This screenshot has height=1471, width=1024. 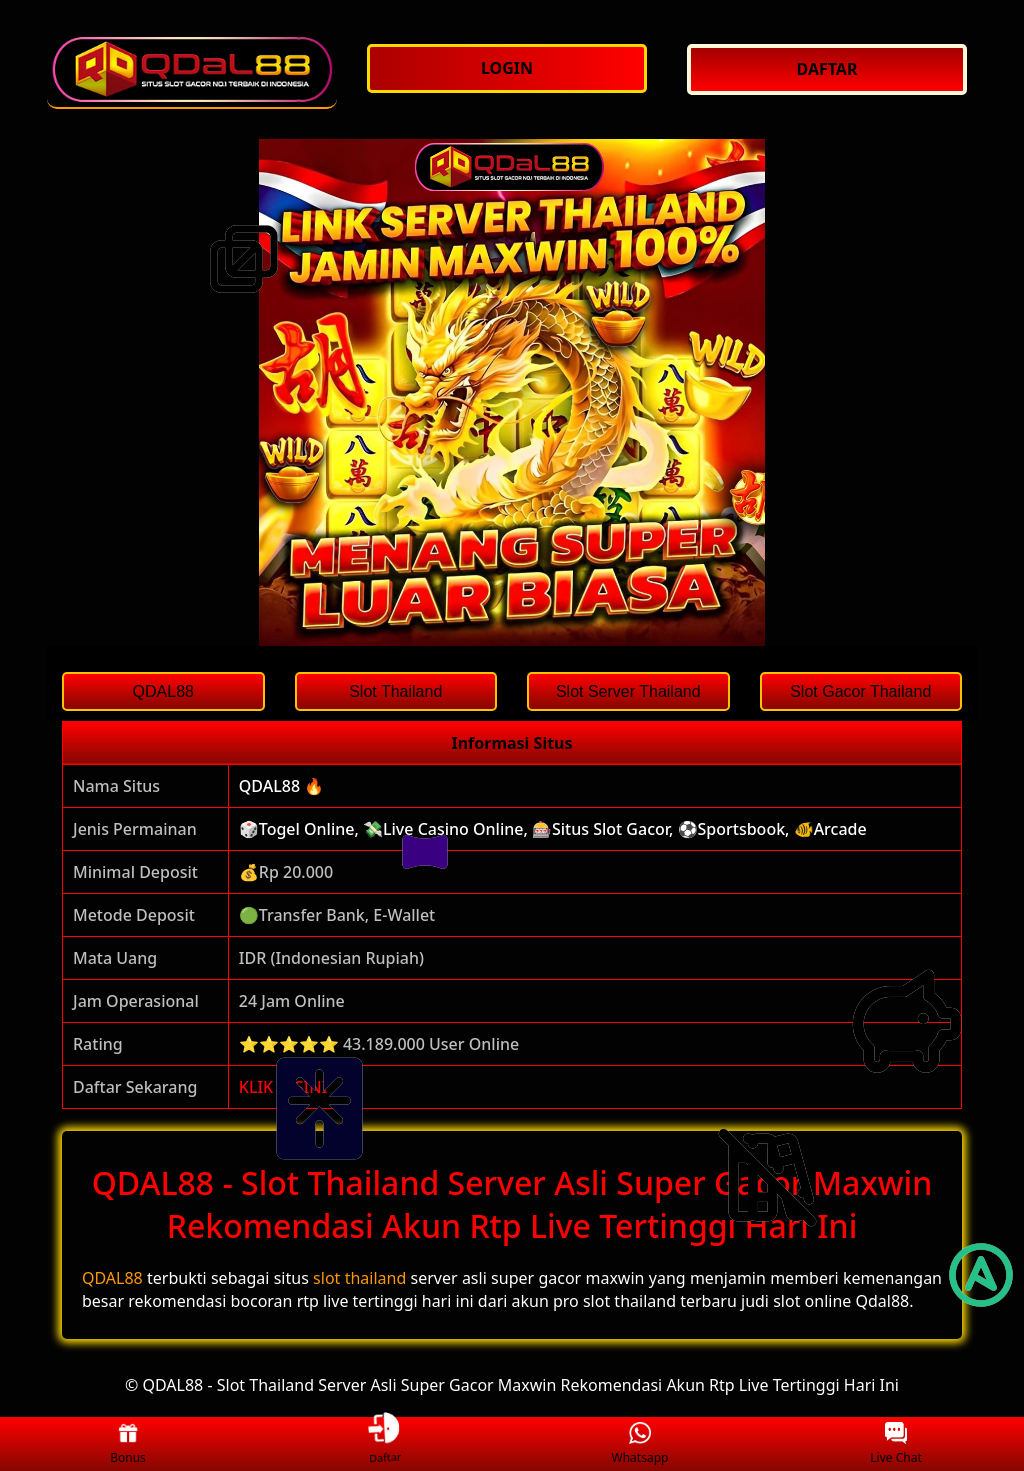 I want to click on switch to panorama photo mode, so click(x=425, y=852).